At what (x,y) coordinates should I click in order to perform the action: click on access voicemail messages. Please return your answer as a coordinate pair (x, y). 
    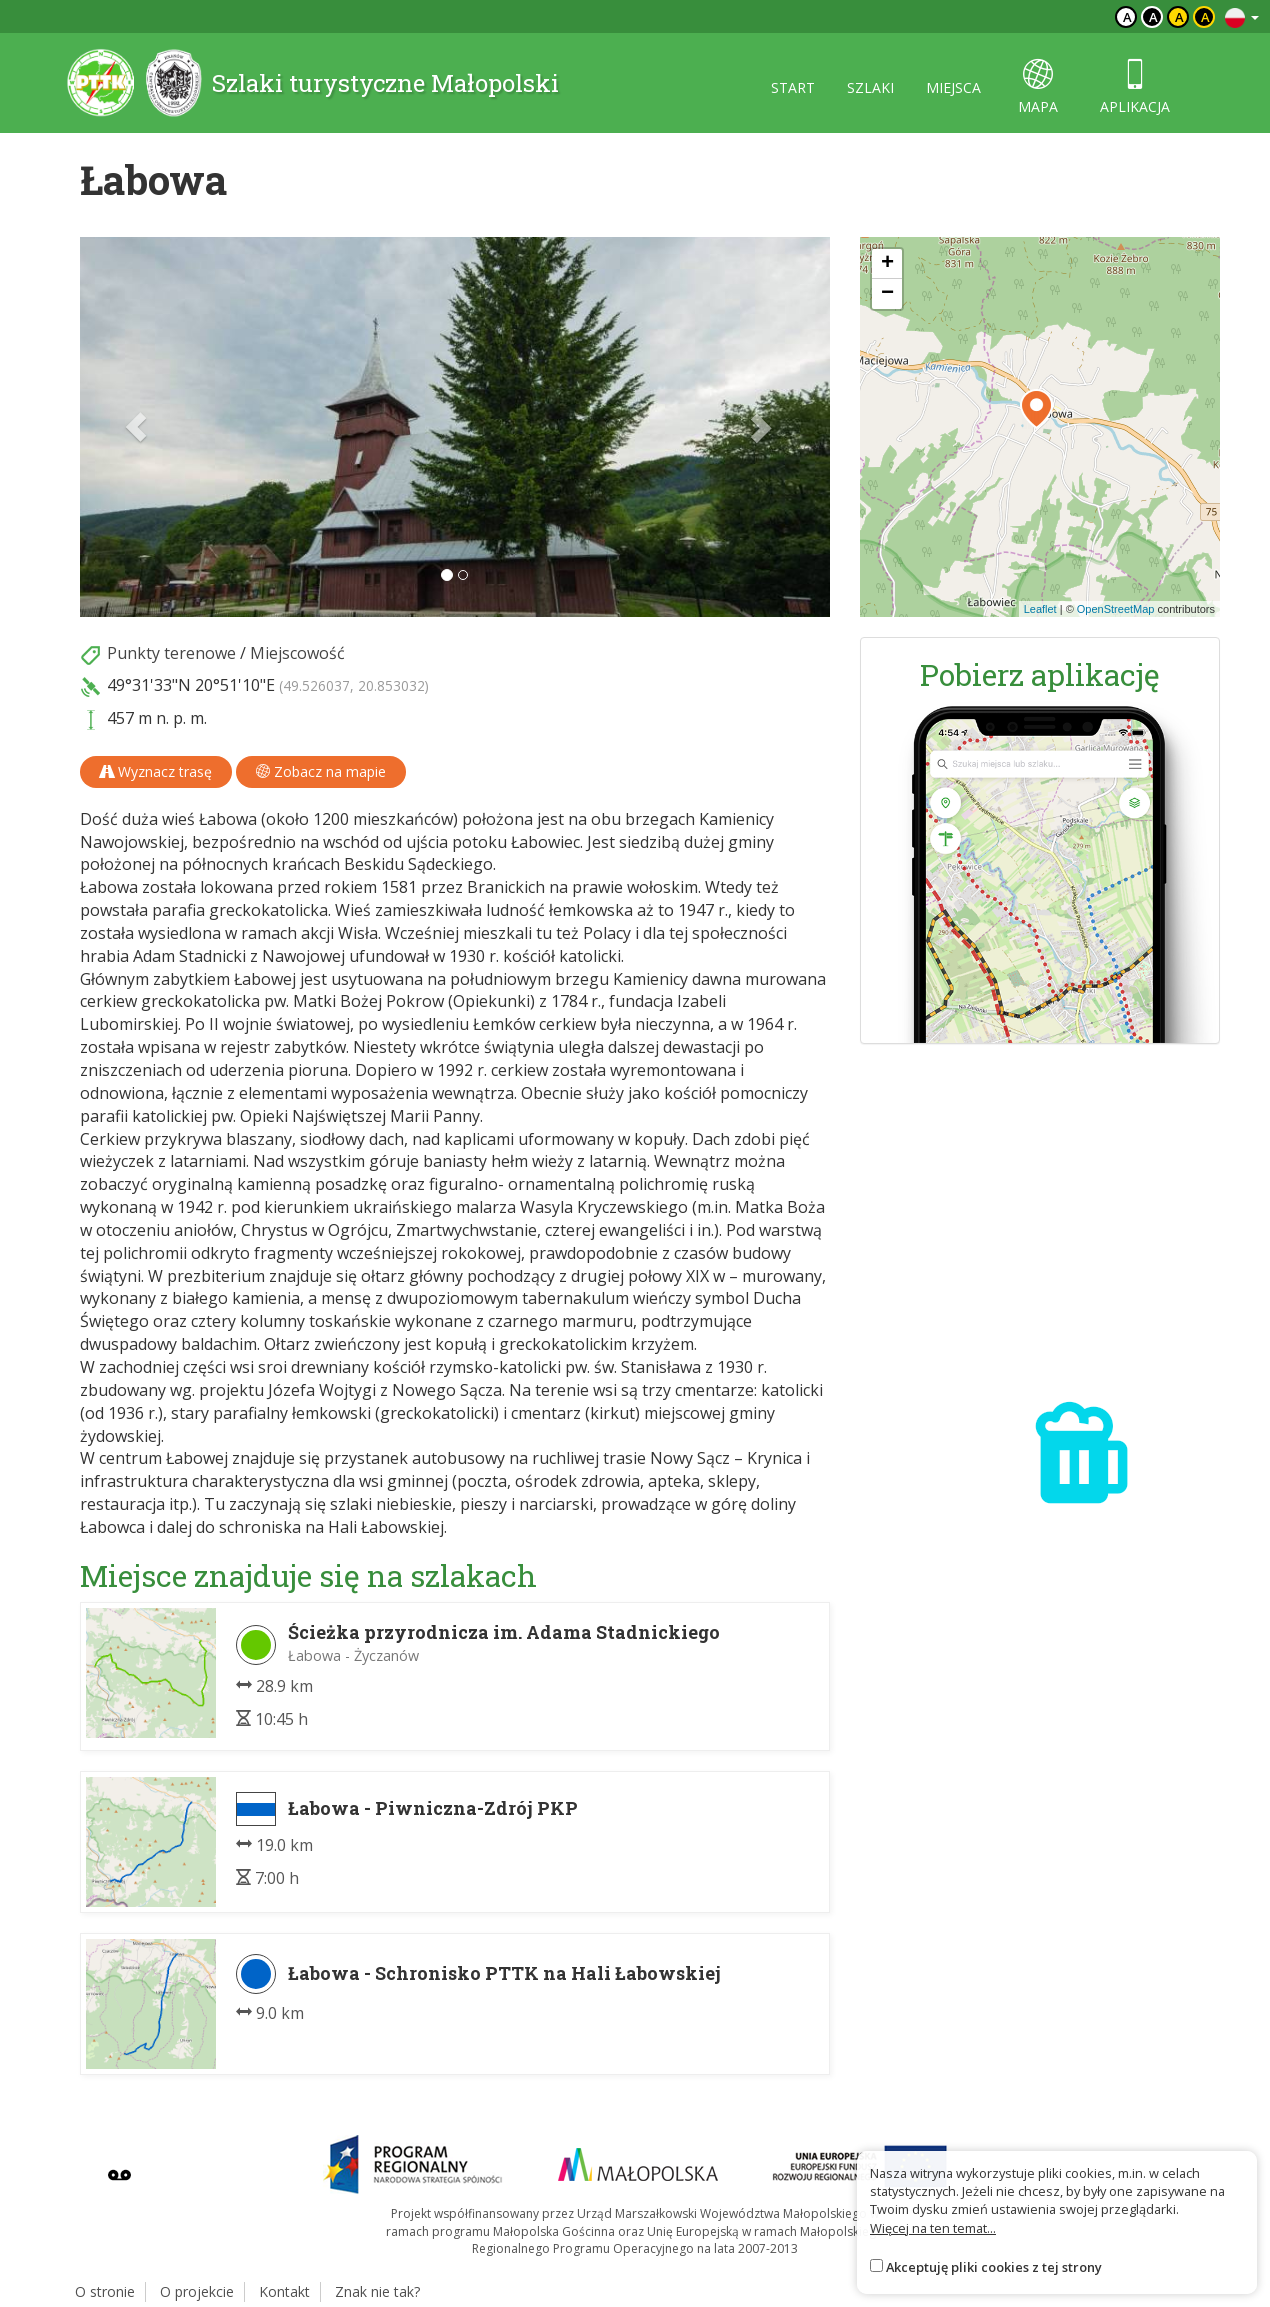
    Looking at the image, I should click on (119, 2175).